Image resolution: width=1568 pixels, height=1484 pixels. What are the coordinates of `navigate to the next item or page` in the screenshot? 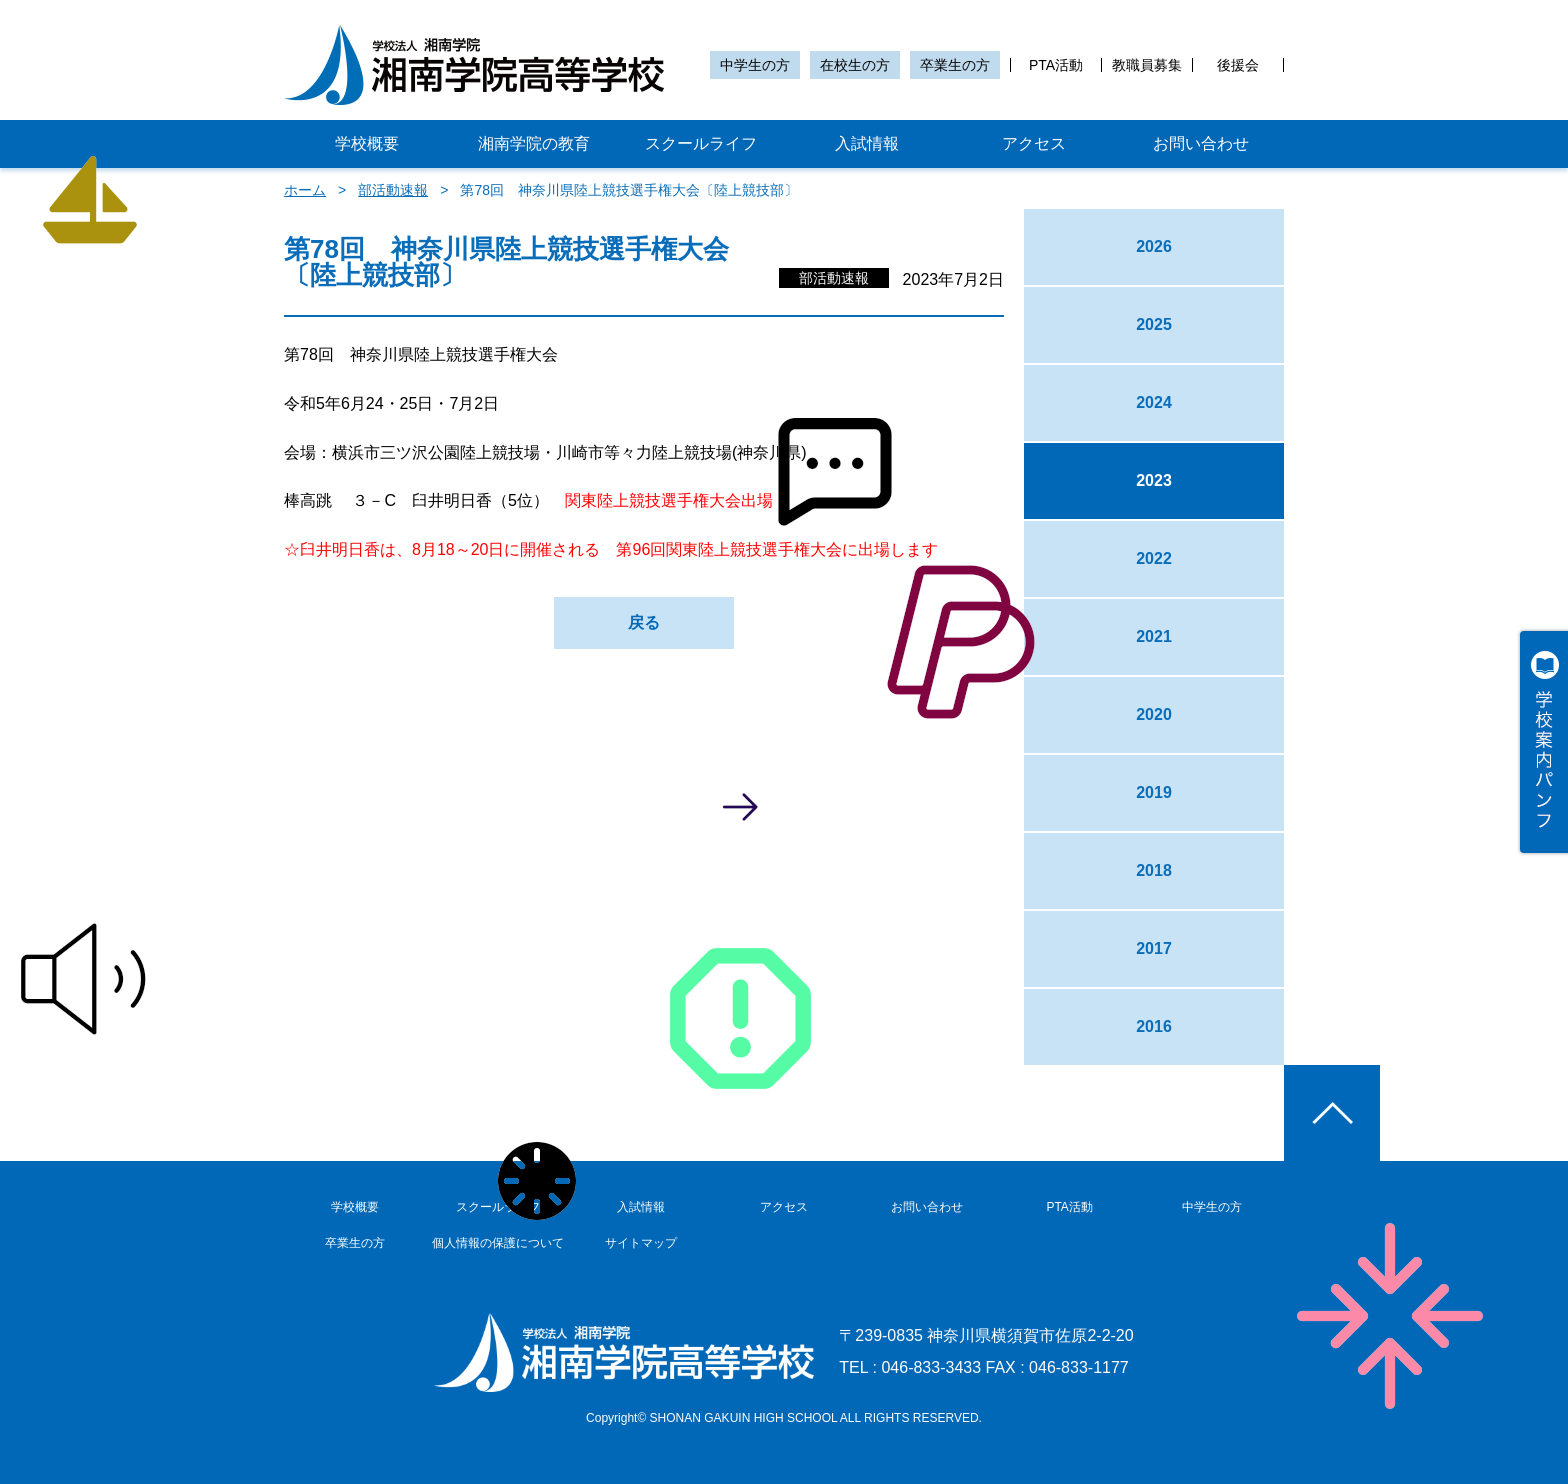 It's located at (740, 806).